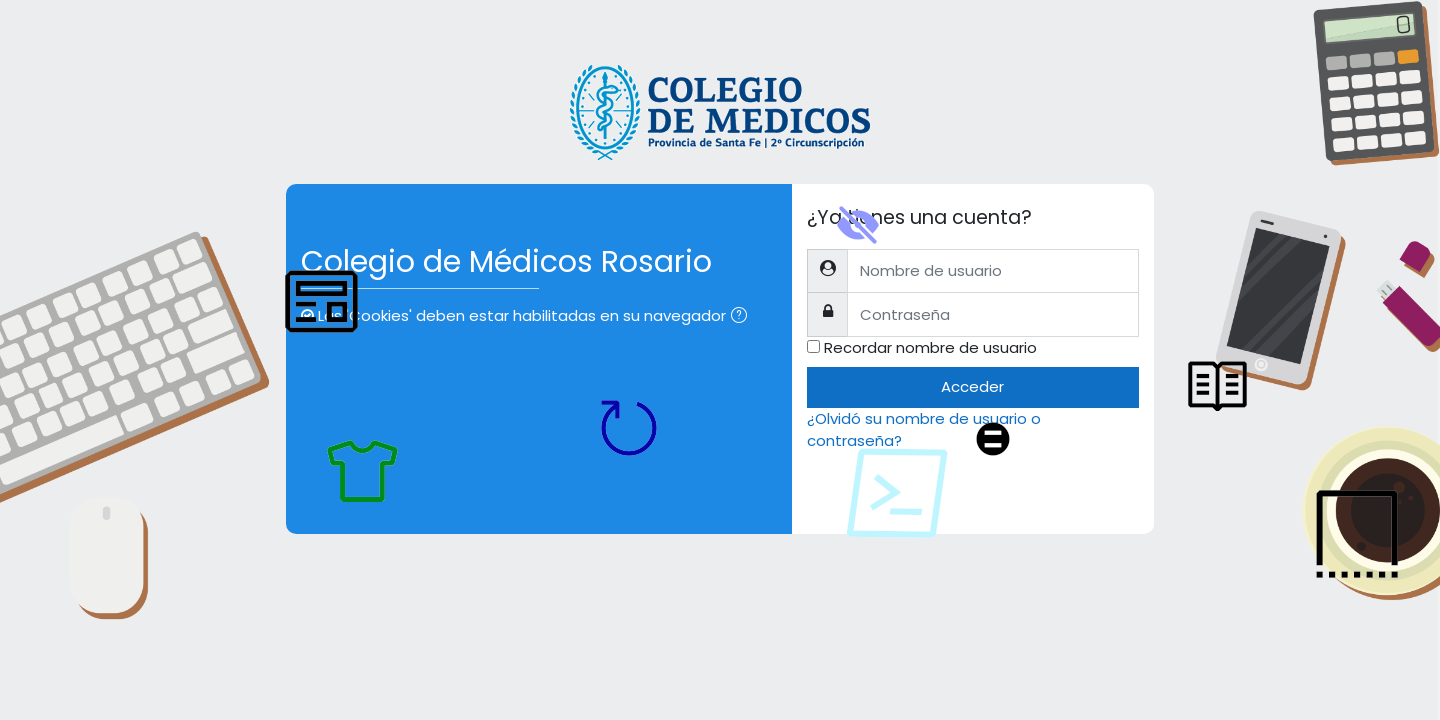 The height and width of the screenshot is (720, 1440). What do you see at coordinates (1217, 386) in the screenshot?
I see `open documentation or help guide` at bounding box center [1217, 386].